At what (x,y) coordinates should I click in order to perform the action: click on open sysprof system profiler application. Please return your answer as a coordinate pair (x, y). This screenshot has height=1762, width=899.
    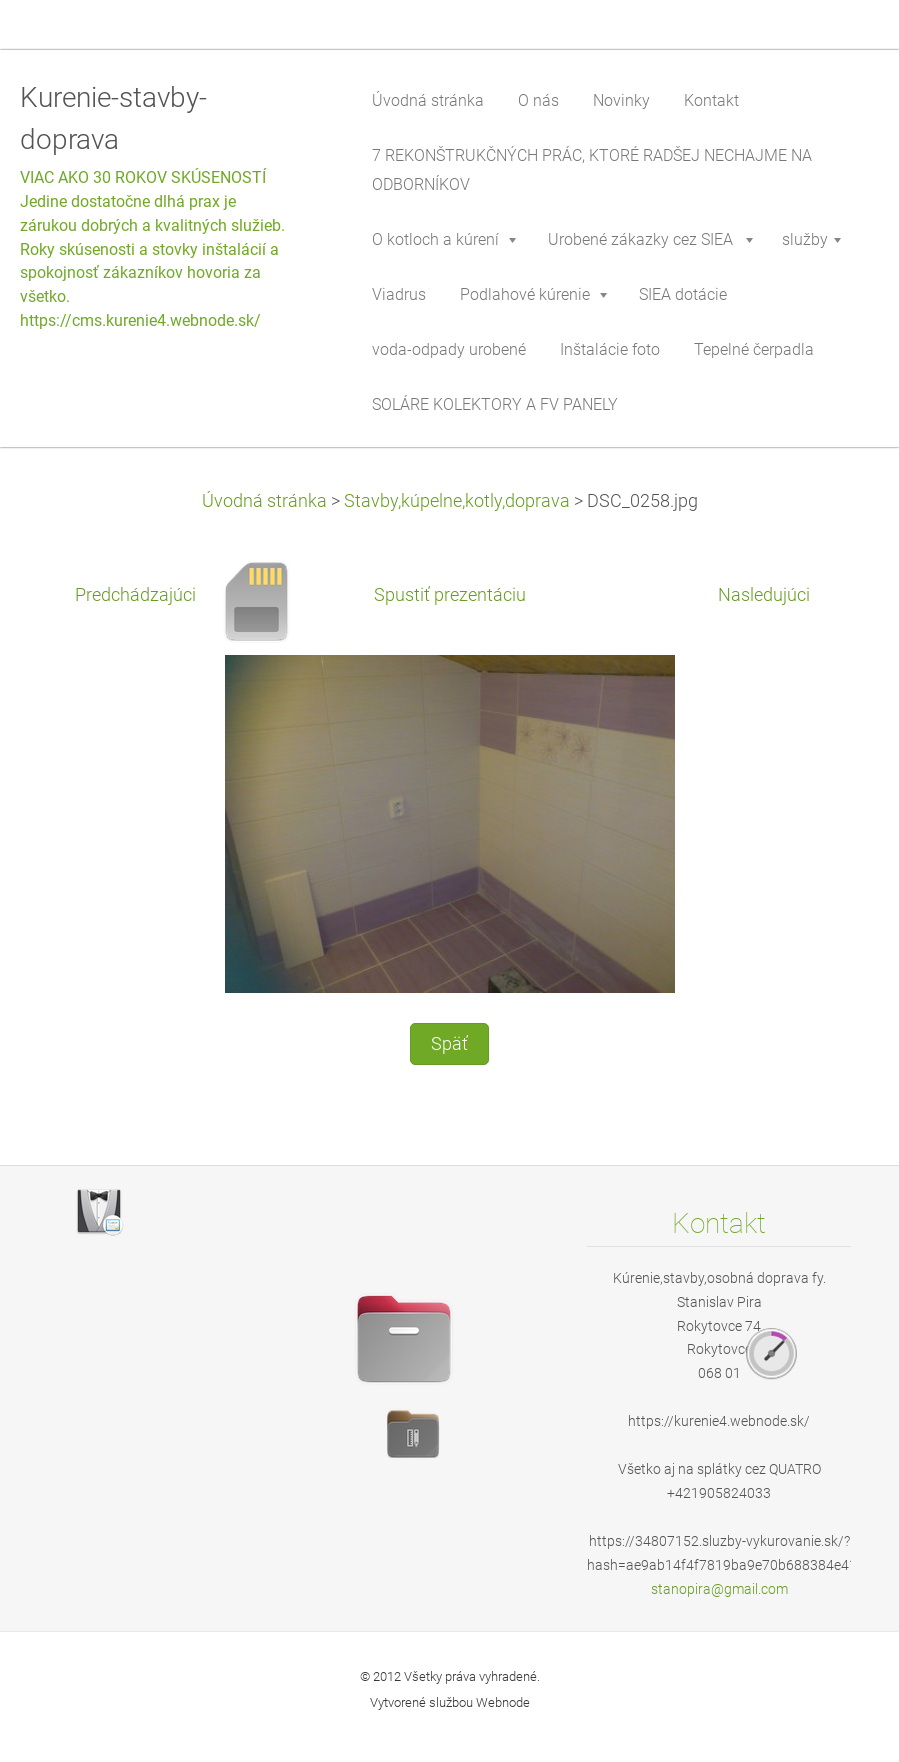
    Looking at the image, I should click on (771, 1353).